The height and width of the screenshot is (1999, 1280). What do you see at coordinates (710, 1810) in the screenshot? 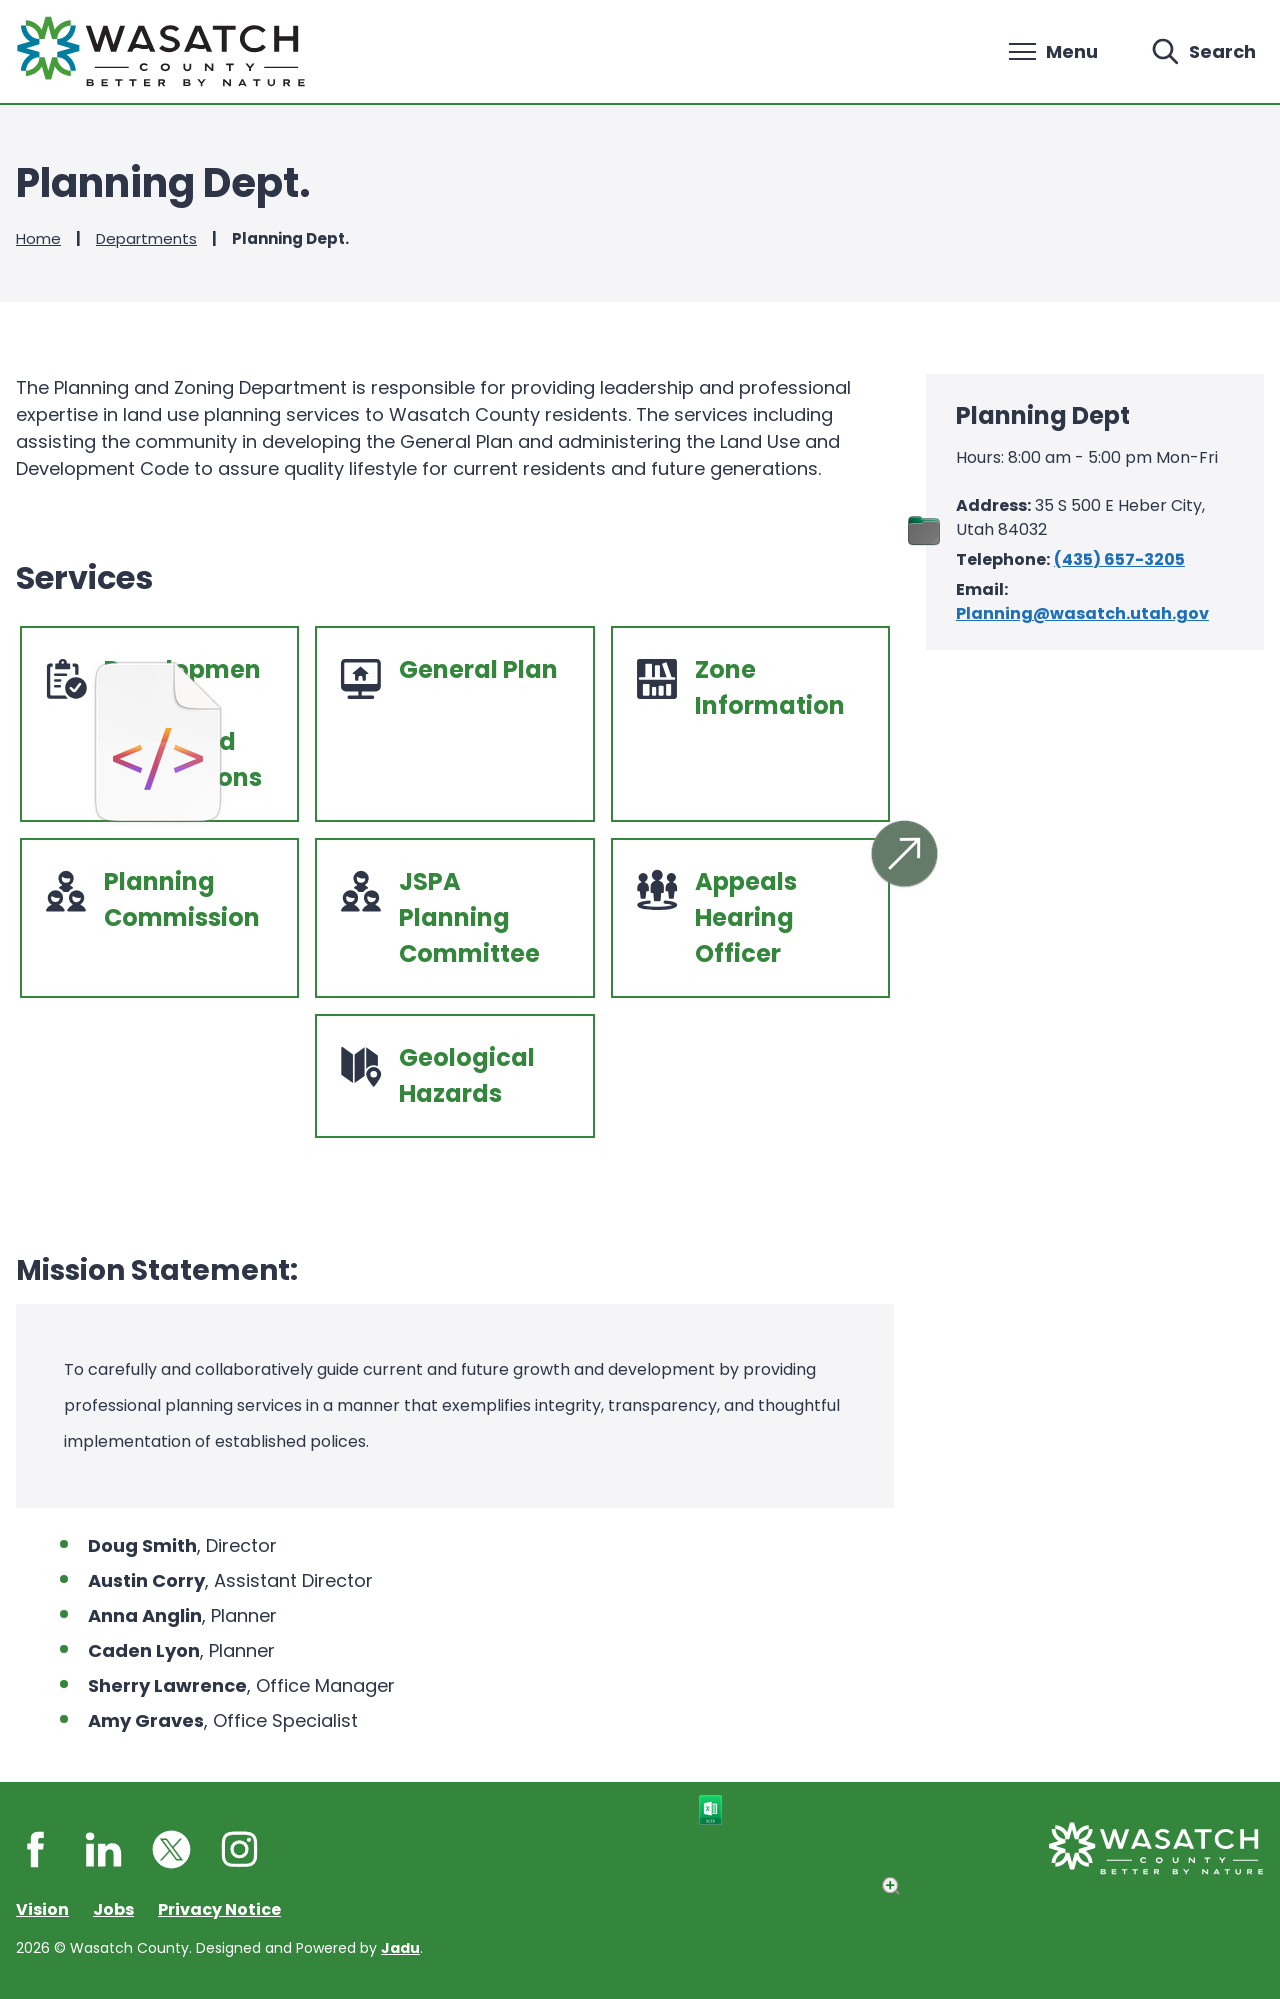
I see `excel spreadsheet template file` at bounding box center [710, 1810].